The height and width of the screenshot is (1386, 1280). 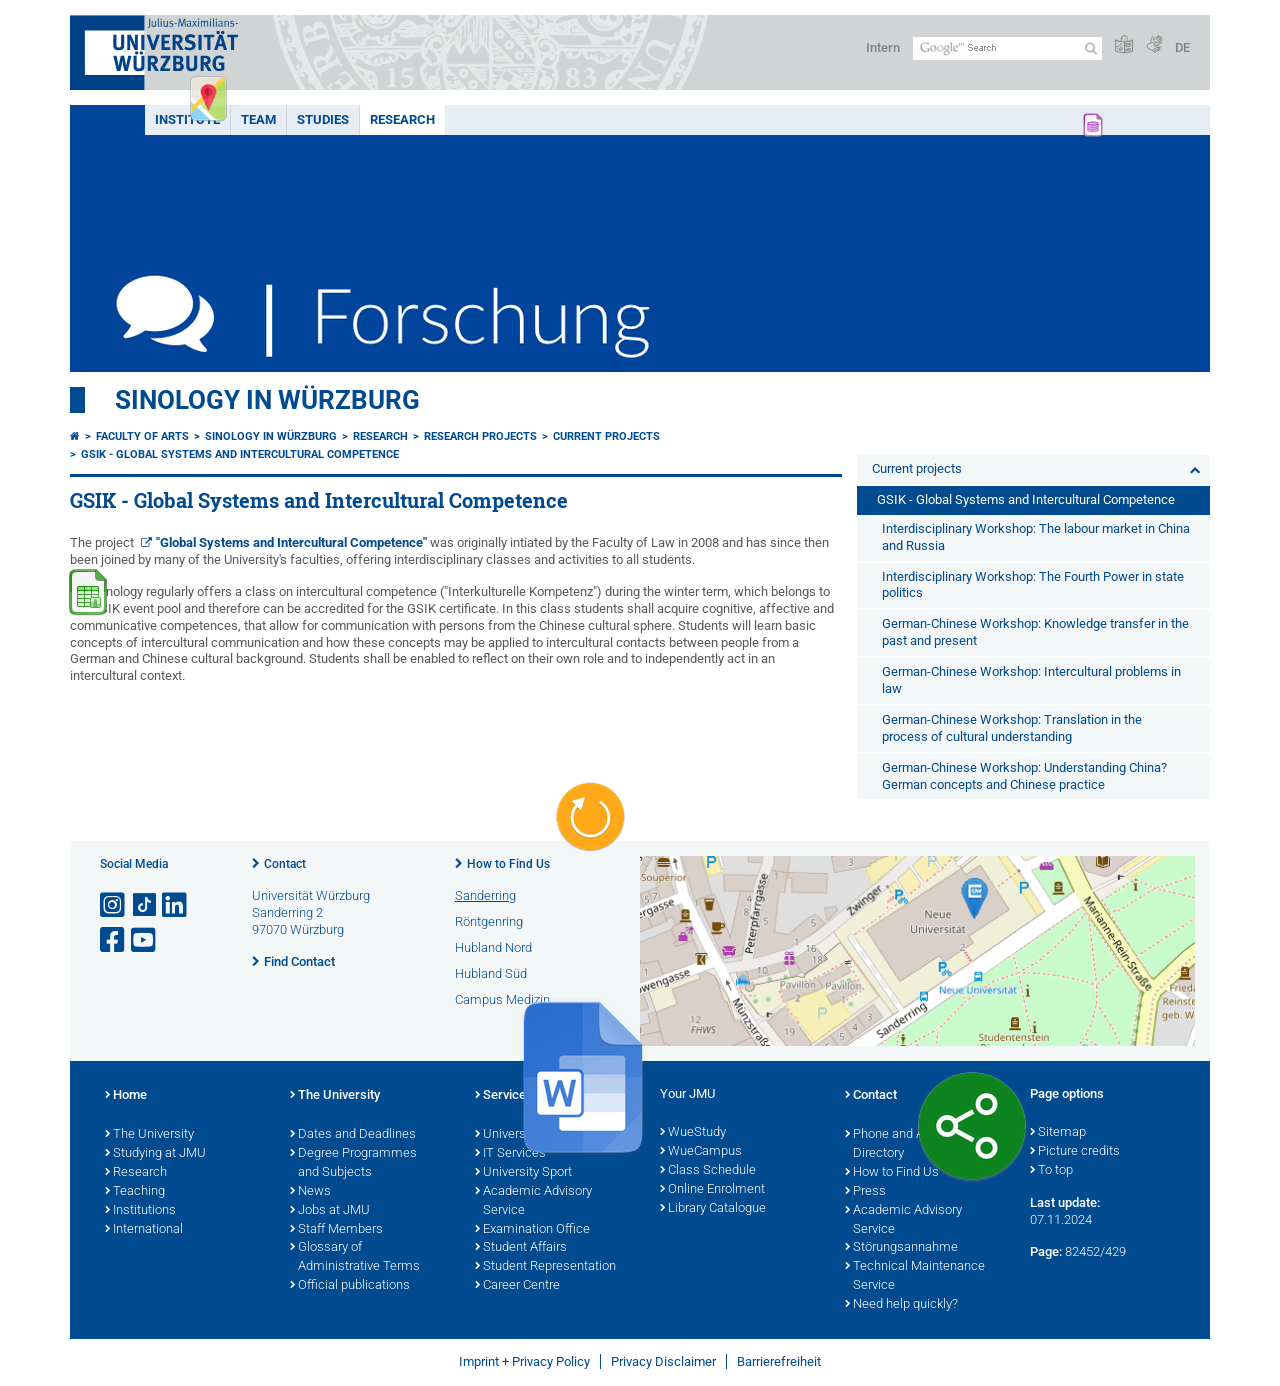 What do you see at coordinates (1093, 125) in the screenshot?
I see `open a database file` at bounding box center [1093, 125].